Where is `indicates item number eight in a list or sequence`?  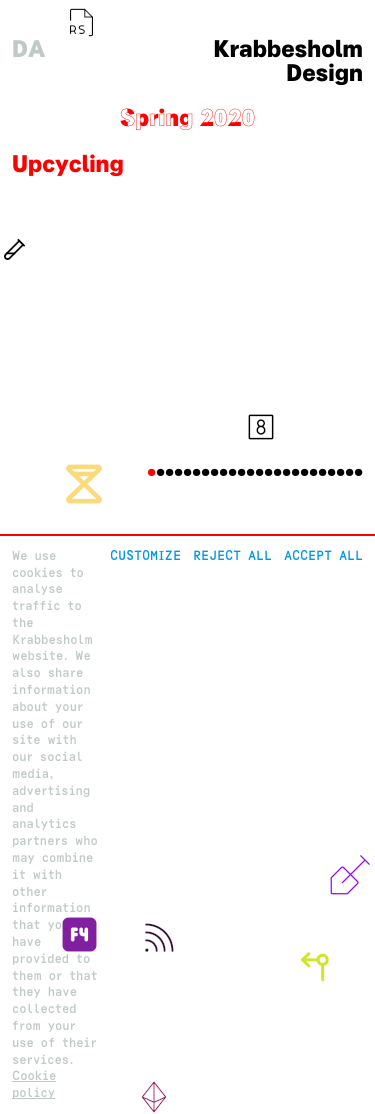
indicates item number eight in a list or sequence is located at coordinates (261, 427).